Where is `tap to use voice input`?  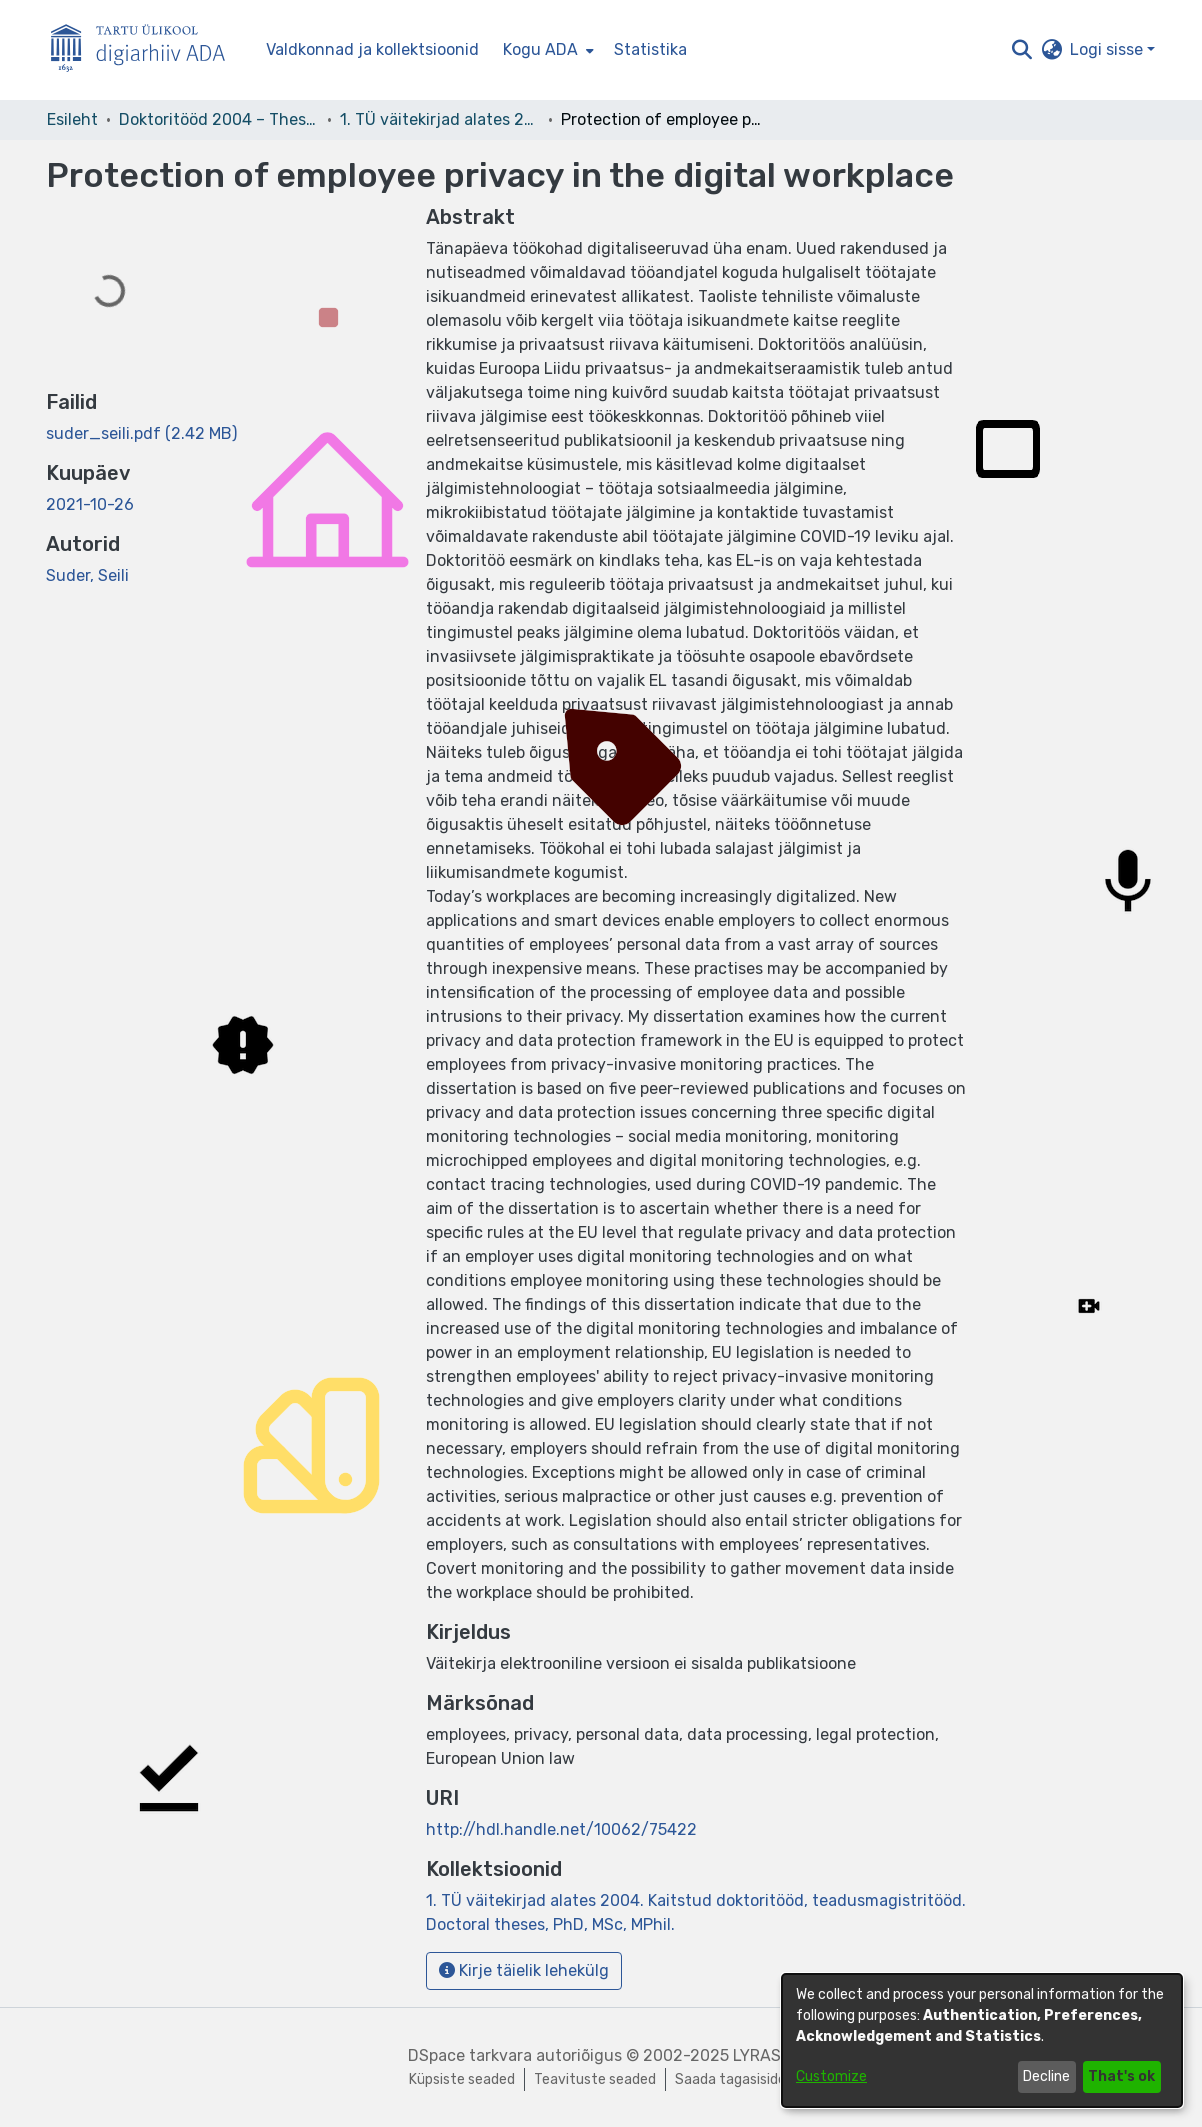 tap to use voice input is located at coordinates (1128, 879).